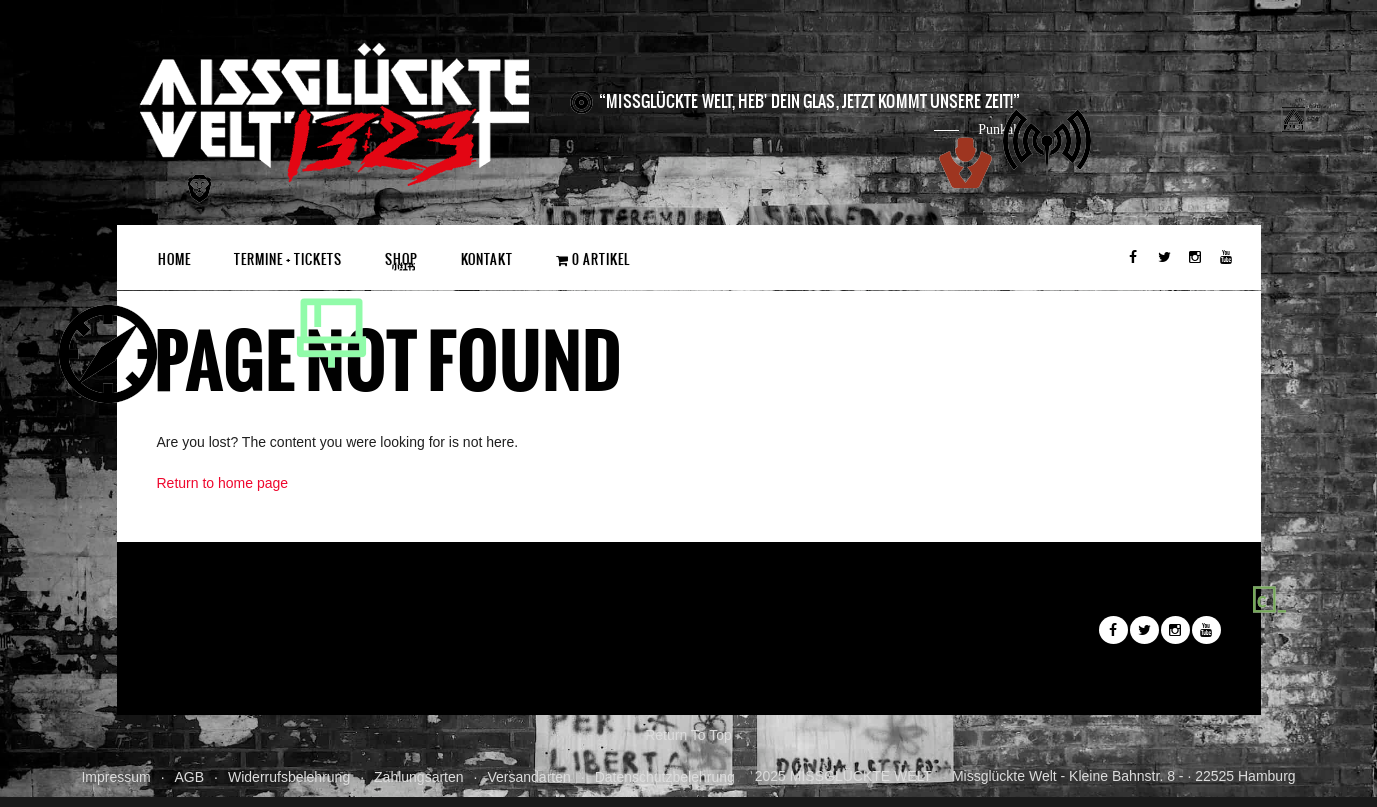  I want to click on eclipse mosquitto MQTT broker logo, so click(1047, 143).